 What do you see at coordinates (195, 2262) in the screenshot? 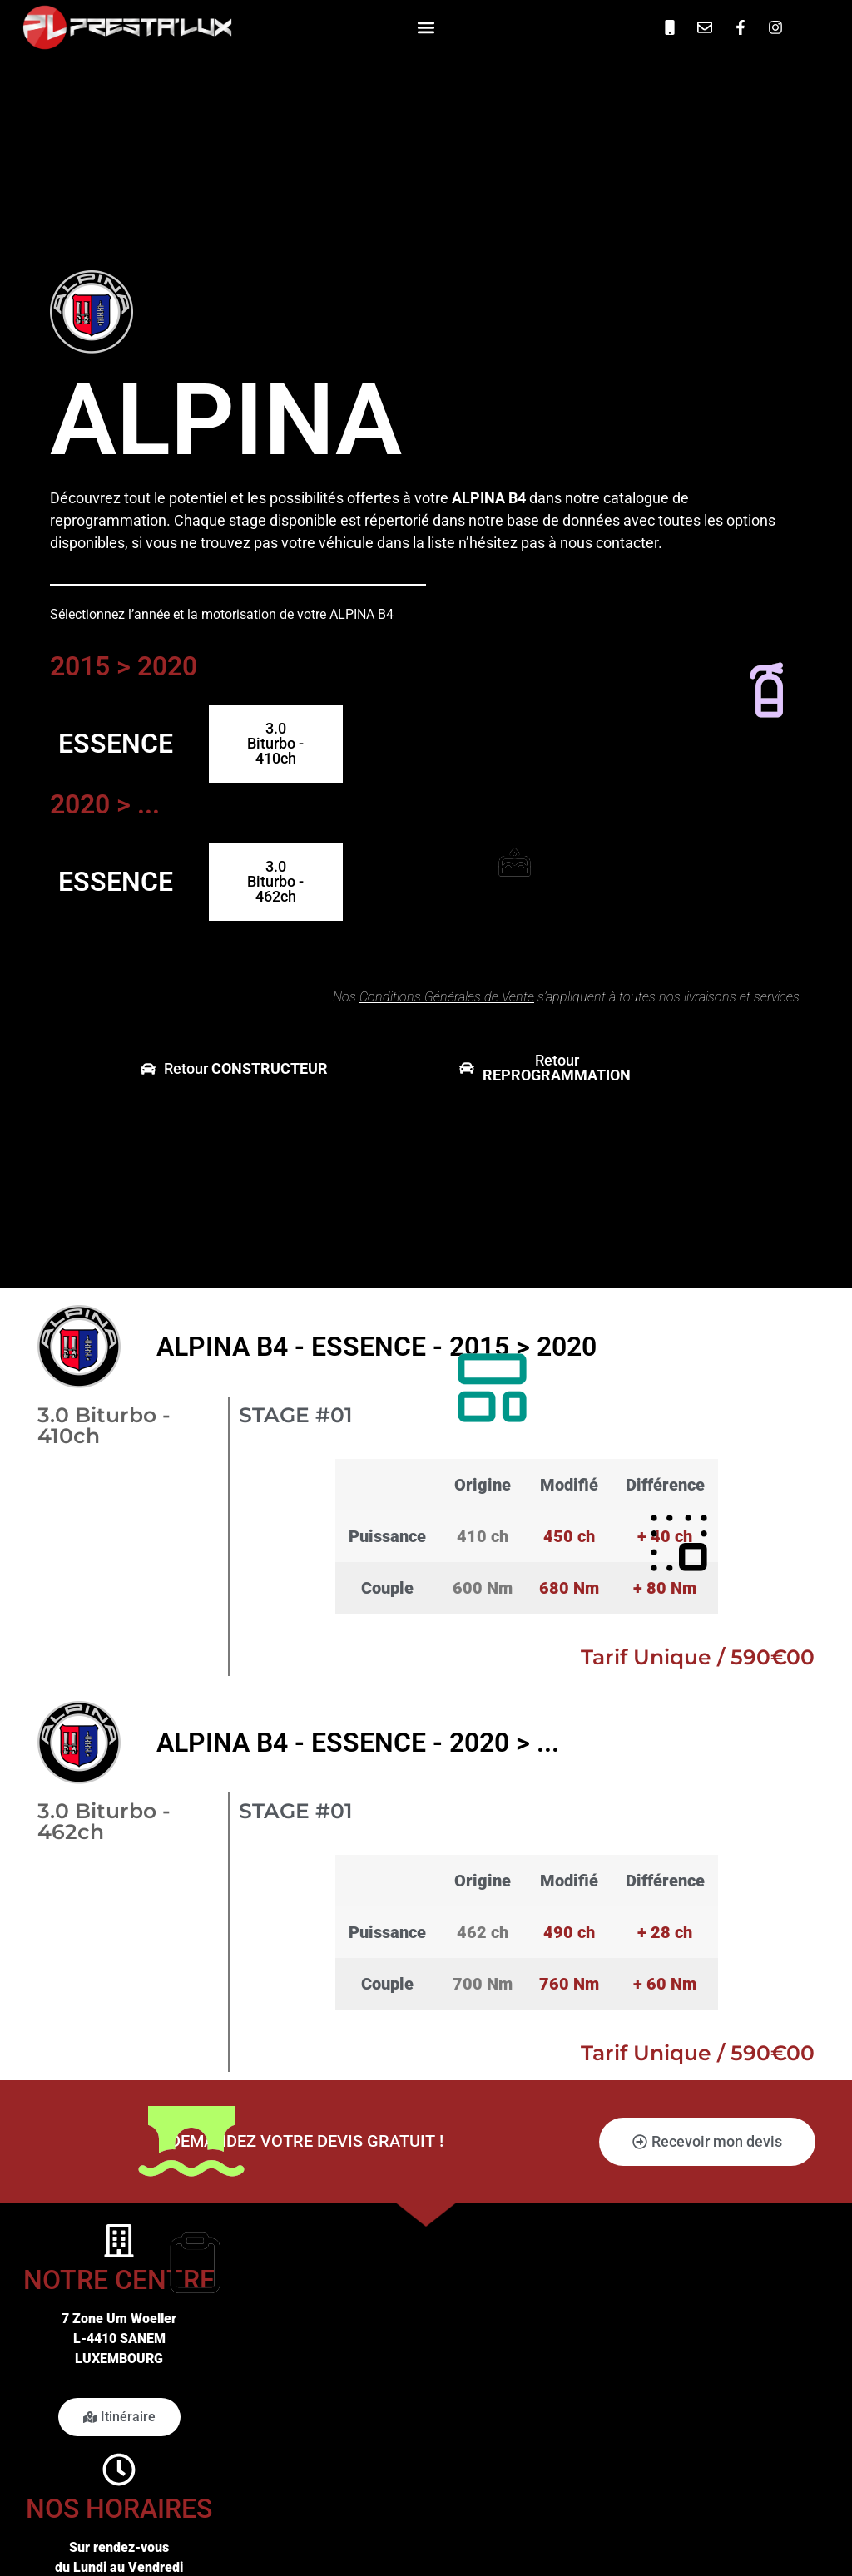
I see `copy to clipboard` at bounding box center [195, 2262].